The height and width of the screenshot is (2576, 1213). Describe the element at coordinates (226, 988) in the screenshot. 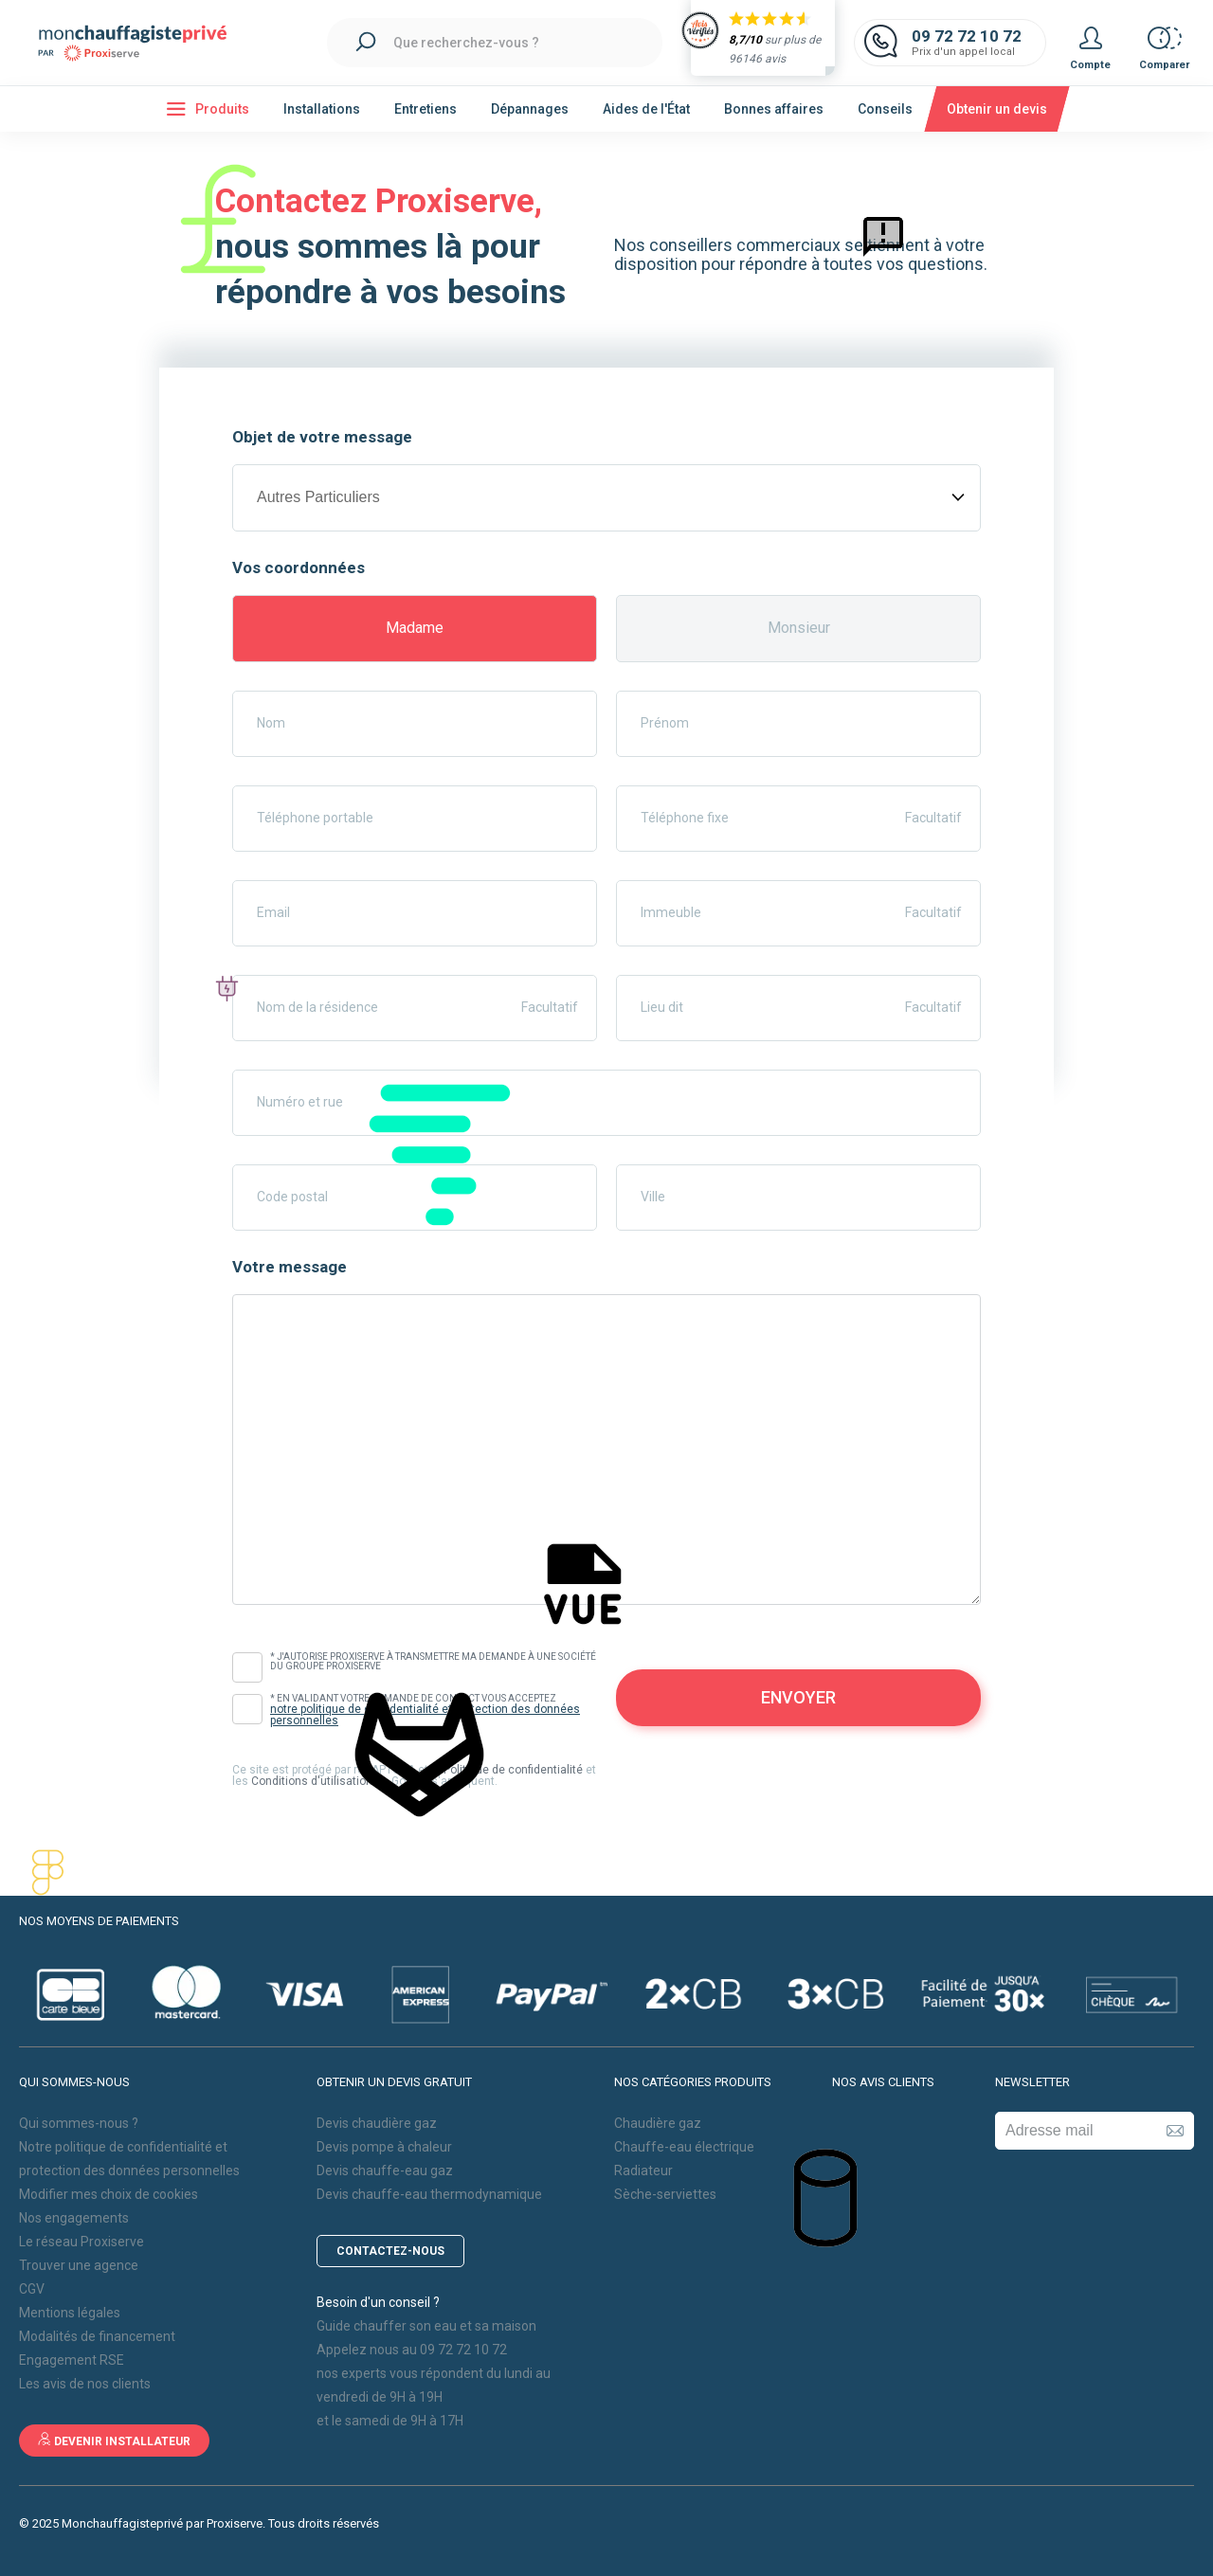

I see `indicates device is currently charging` at that location.